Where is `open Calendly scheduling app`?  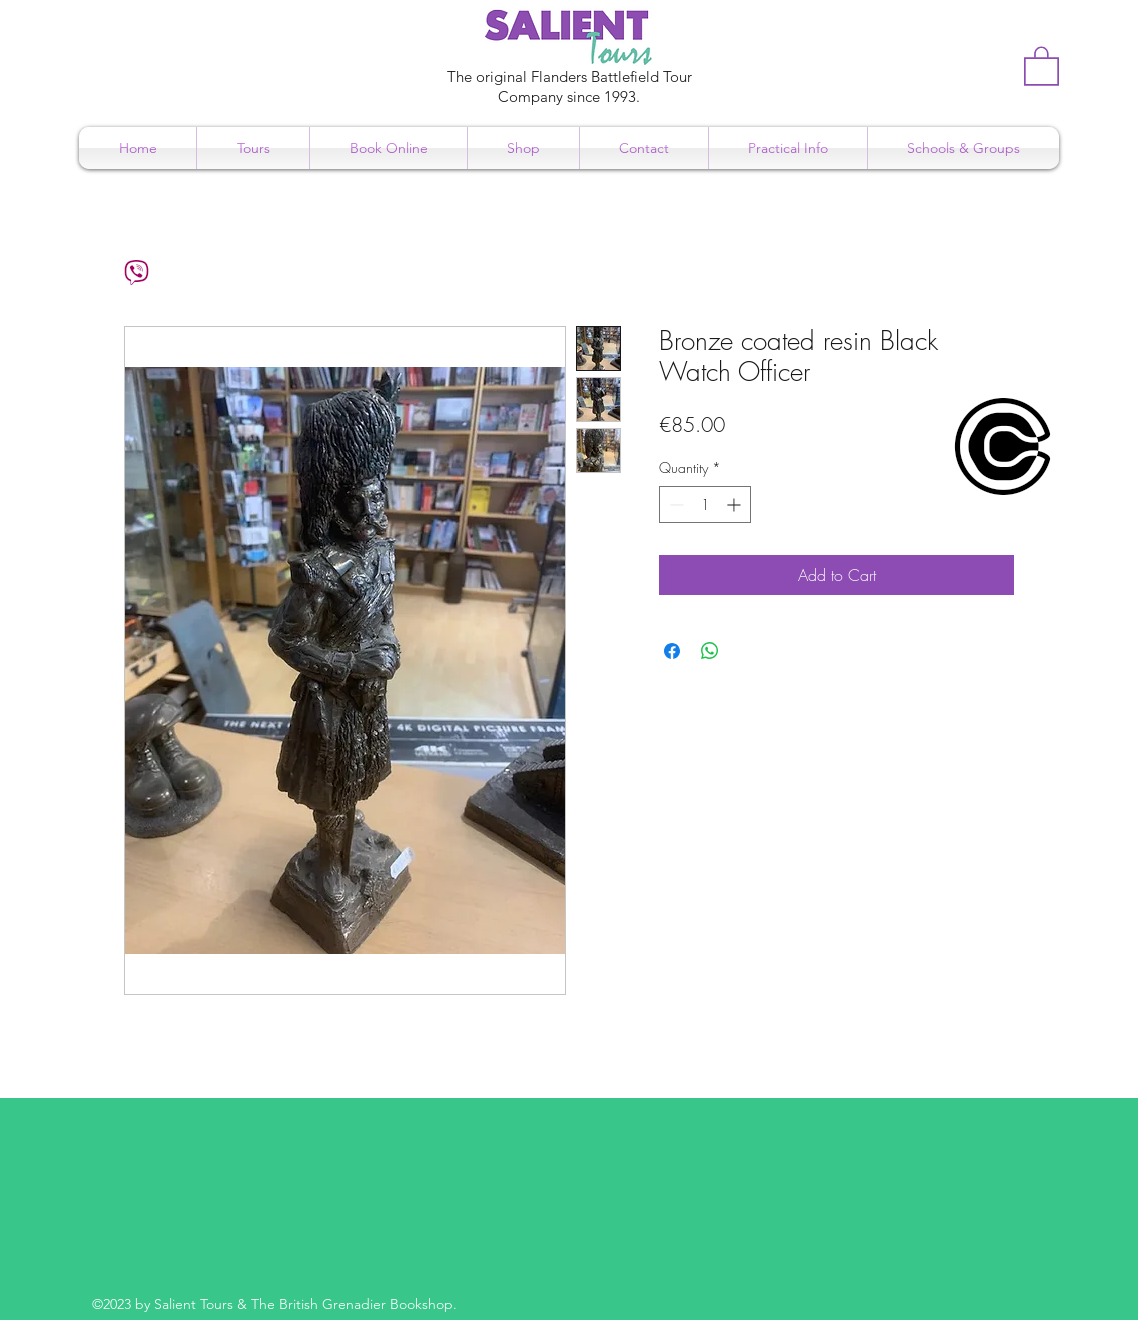
open Calendly scheduling app is located at coordinates (1002, 446).